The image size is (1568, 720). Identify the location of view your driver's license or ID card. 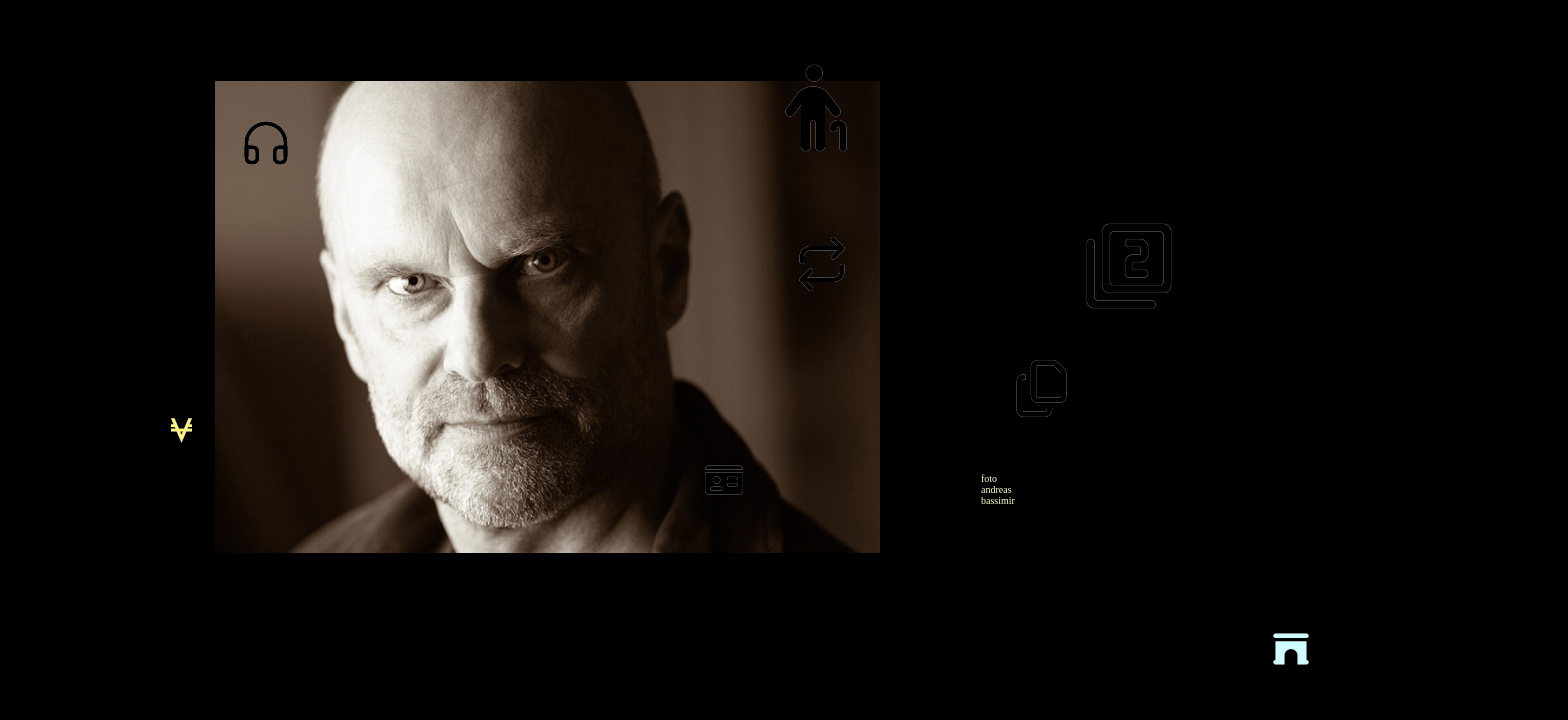
(724, 480).